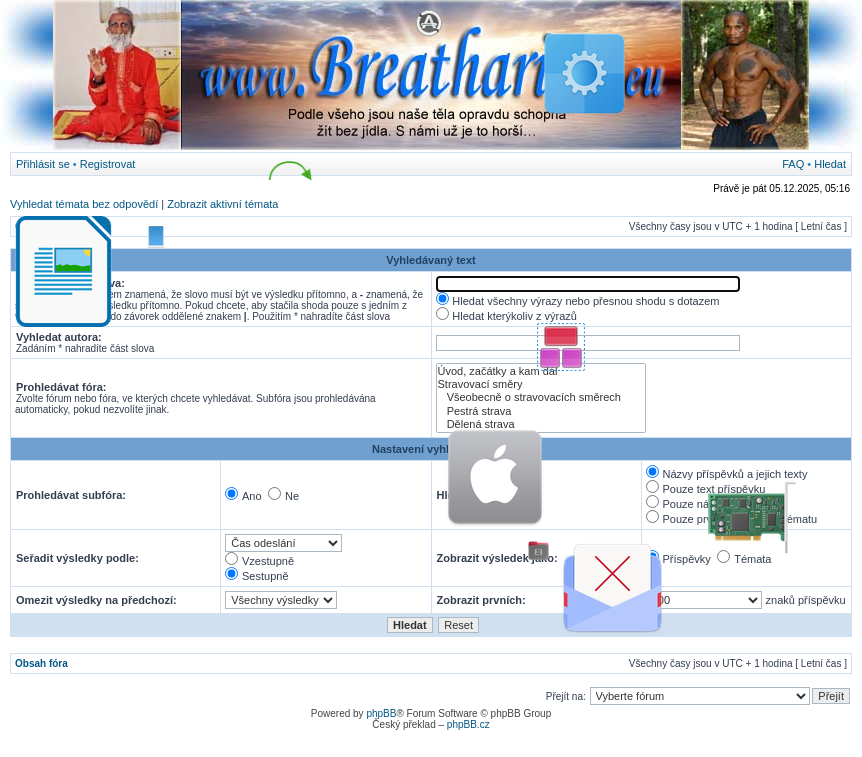  I want to click on access system application settings, so click(584, 73).